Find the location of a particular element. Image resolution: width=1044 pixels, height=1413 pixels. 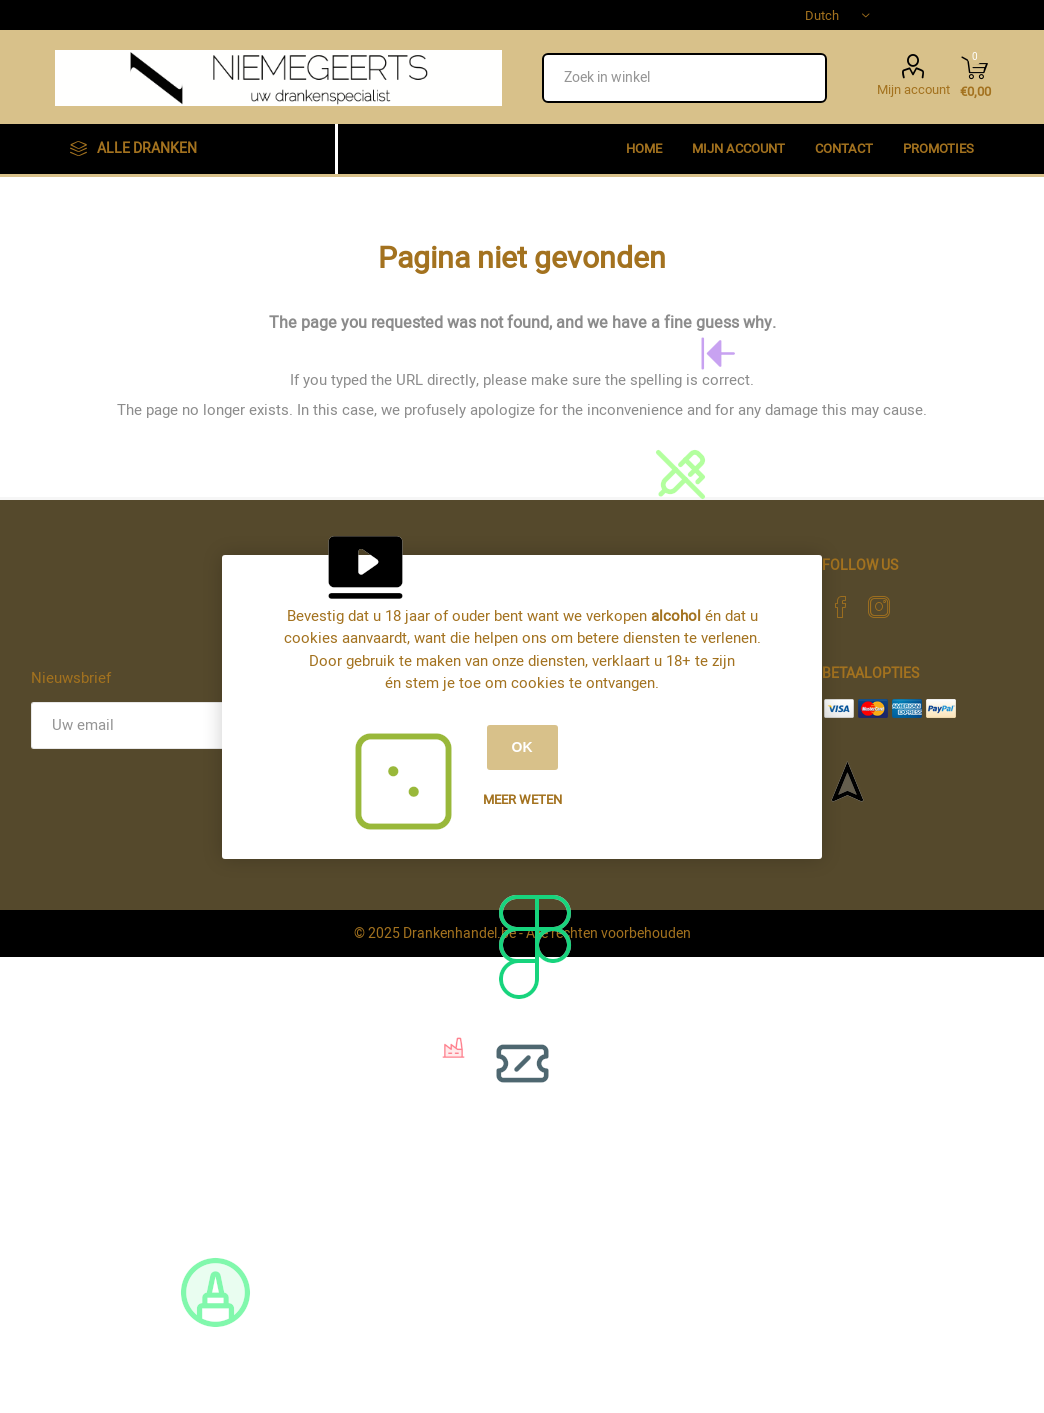

start navigation to destination is located at coordinates (847, 782).